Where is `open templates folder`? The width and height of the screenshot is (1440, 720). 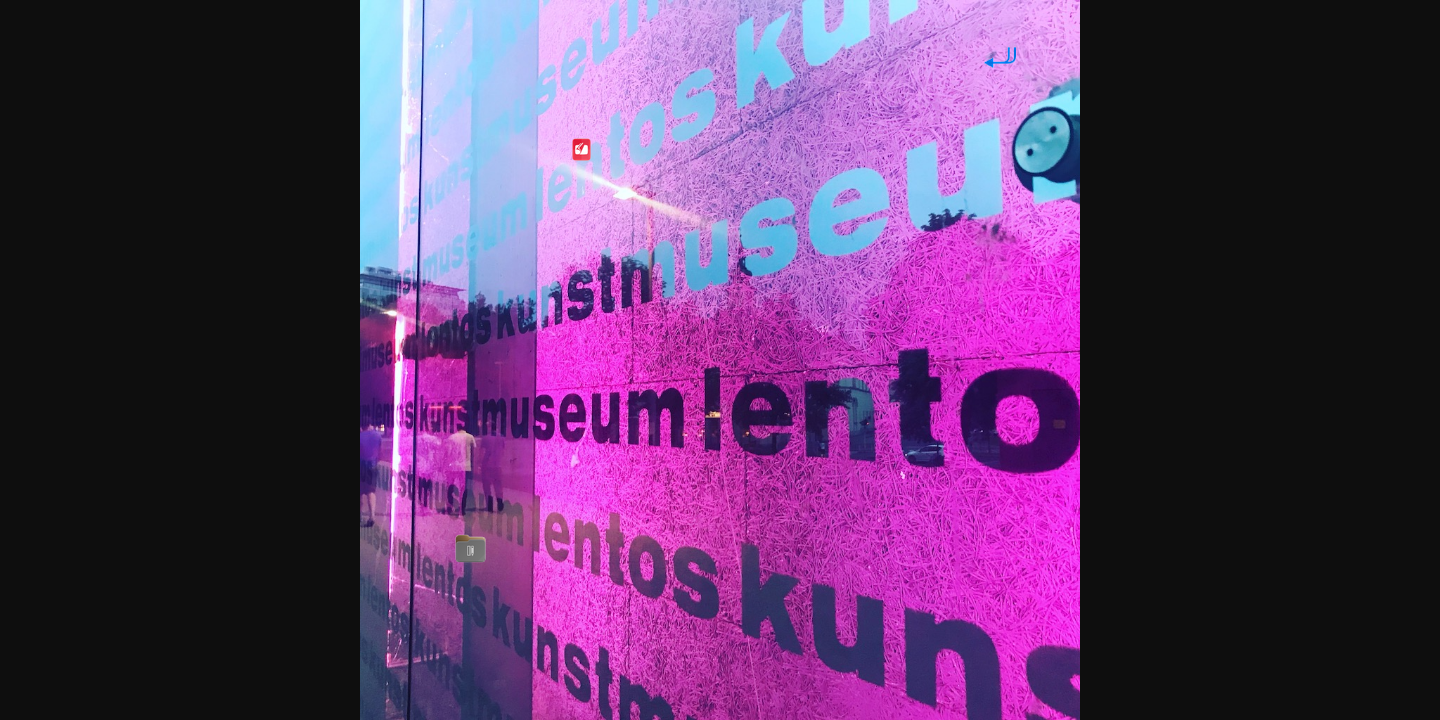
open templates folder is located at coordinates (470, 548).